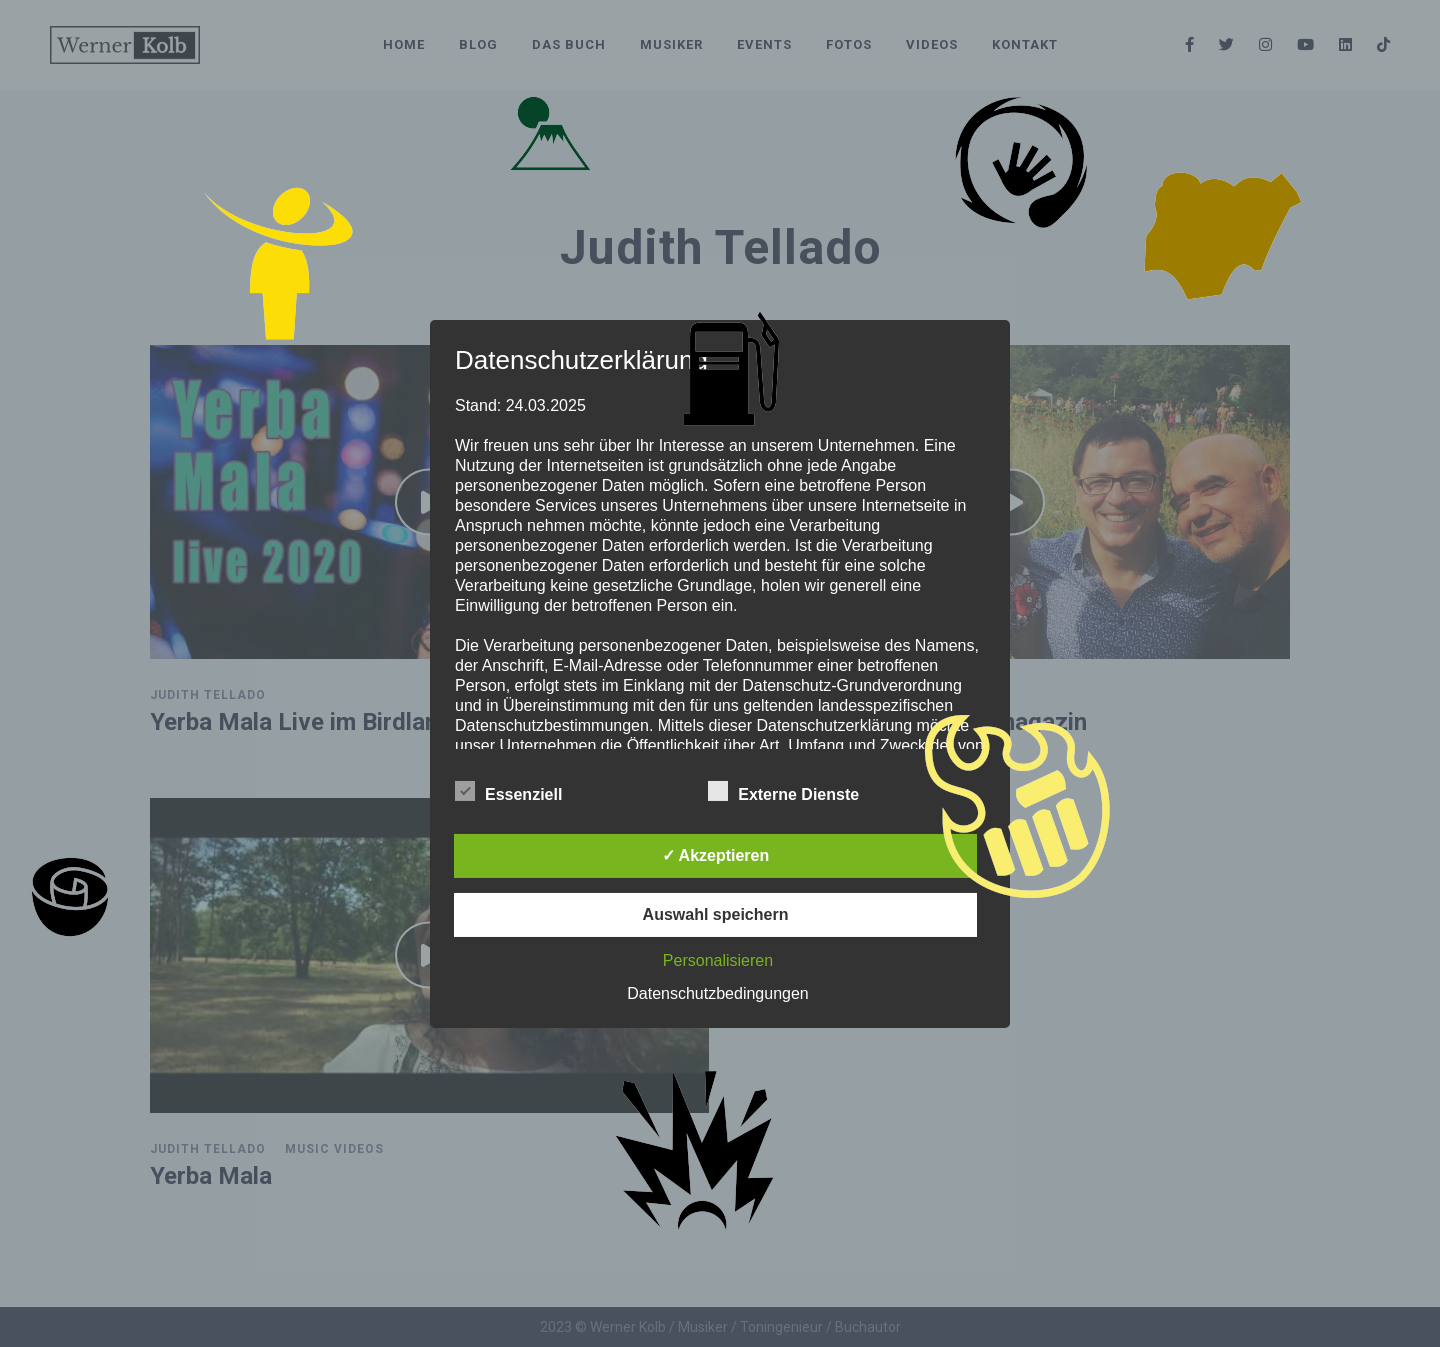  I want to click on find nearby gas stations, so click(731, 368).